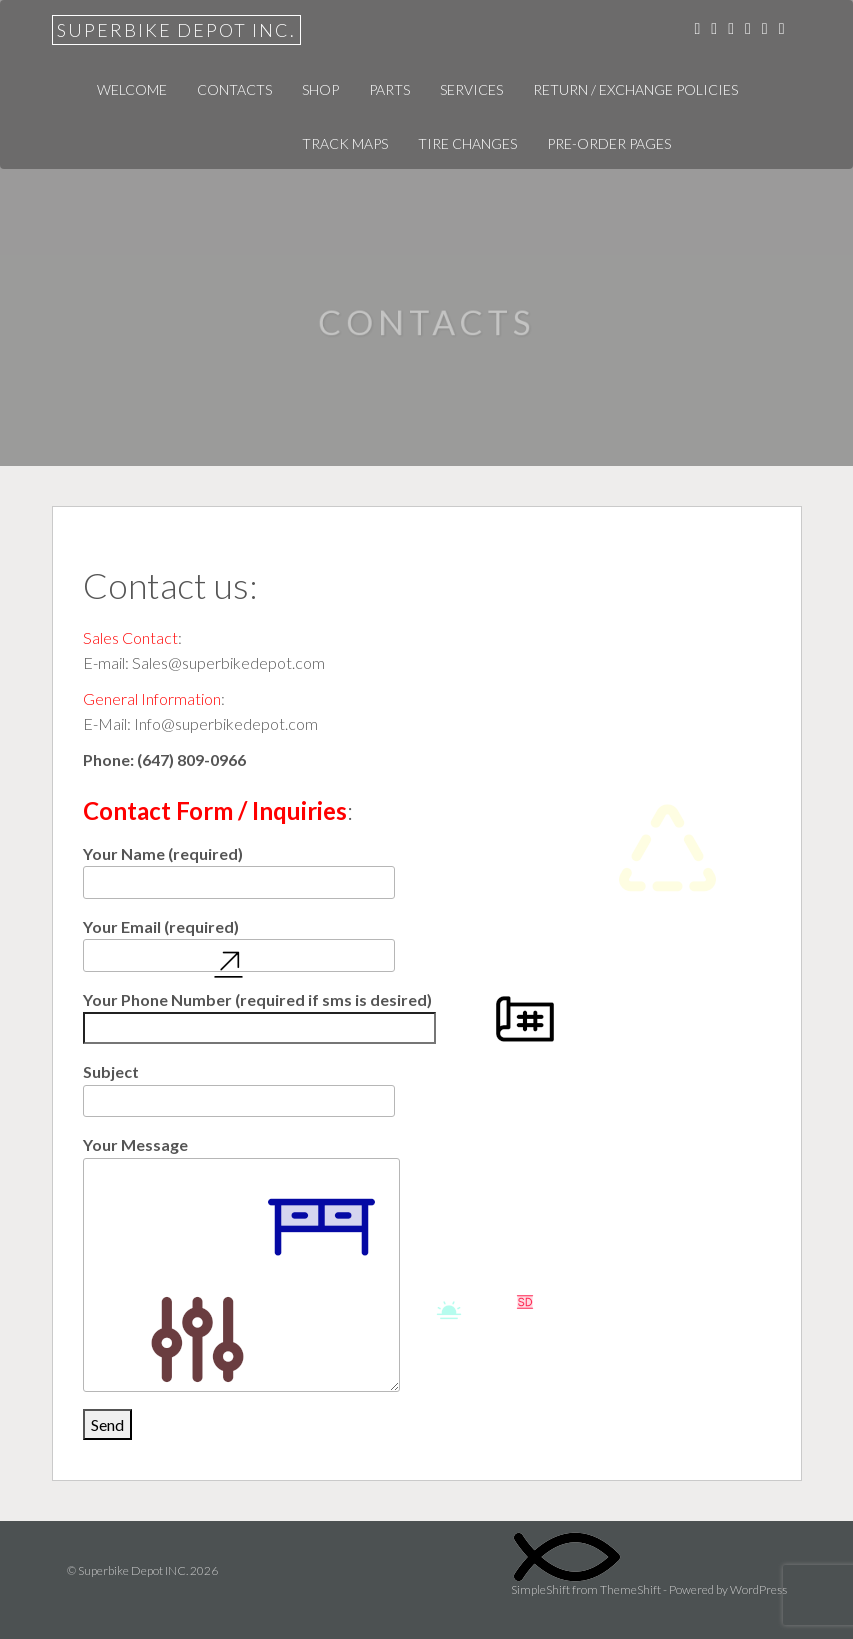  I want to click on ichthys or christian fish symbol, so click(567, 1557).